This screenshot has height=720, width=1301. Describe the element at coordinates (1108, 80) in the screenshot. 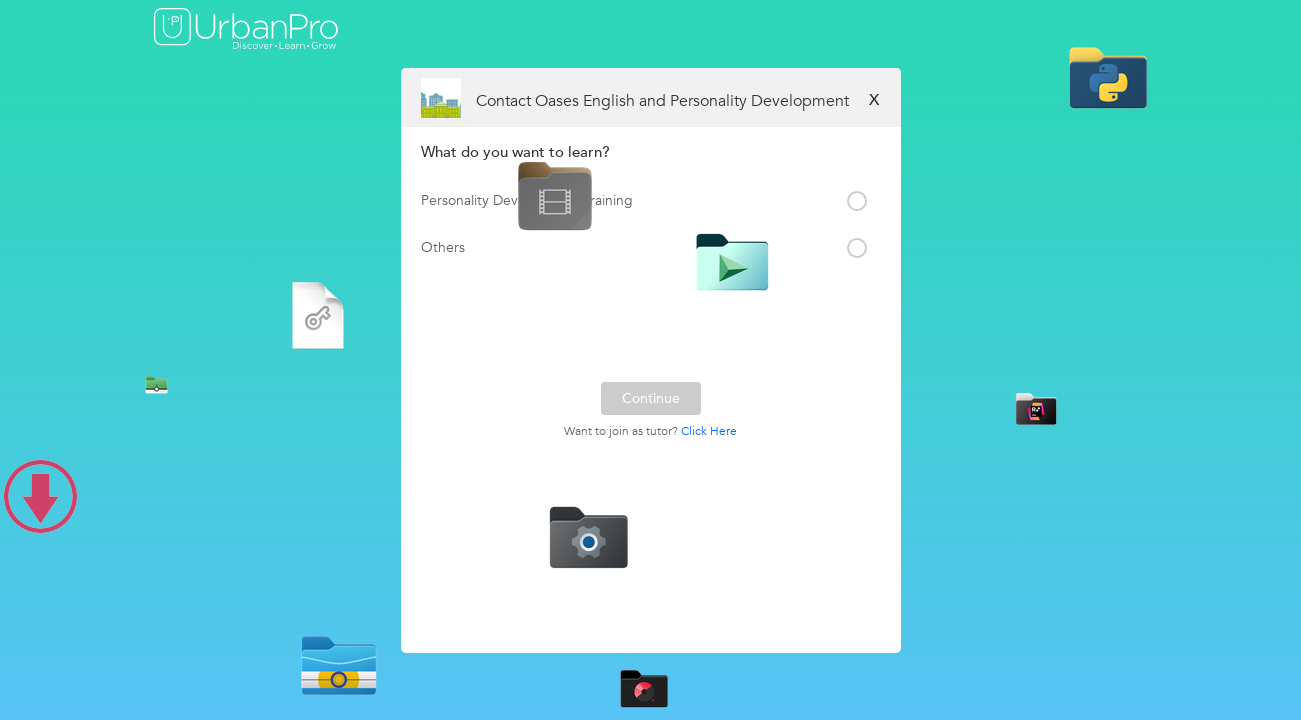

I see `folder containing python project files` at that location.